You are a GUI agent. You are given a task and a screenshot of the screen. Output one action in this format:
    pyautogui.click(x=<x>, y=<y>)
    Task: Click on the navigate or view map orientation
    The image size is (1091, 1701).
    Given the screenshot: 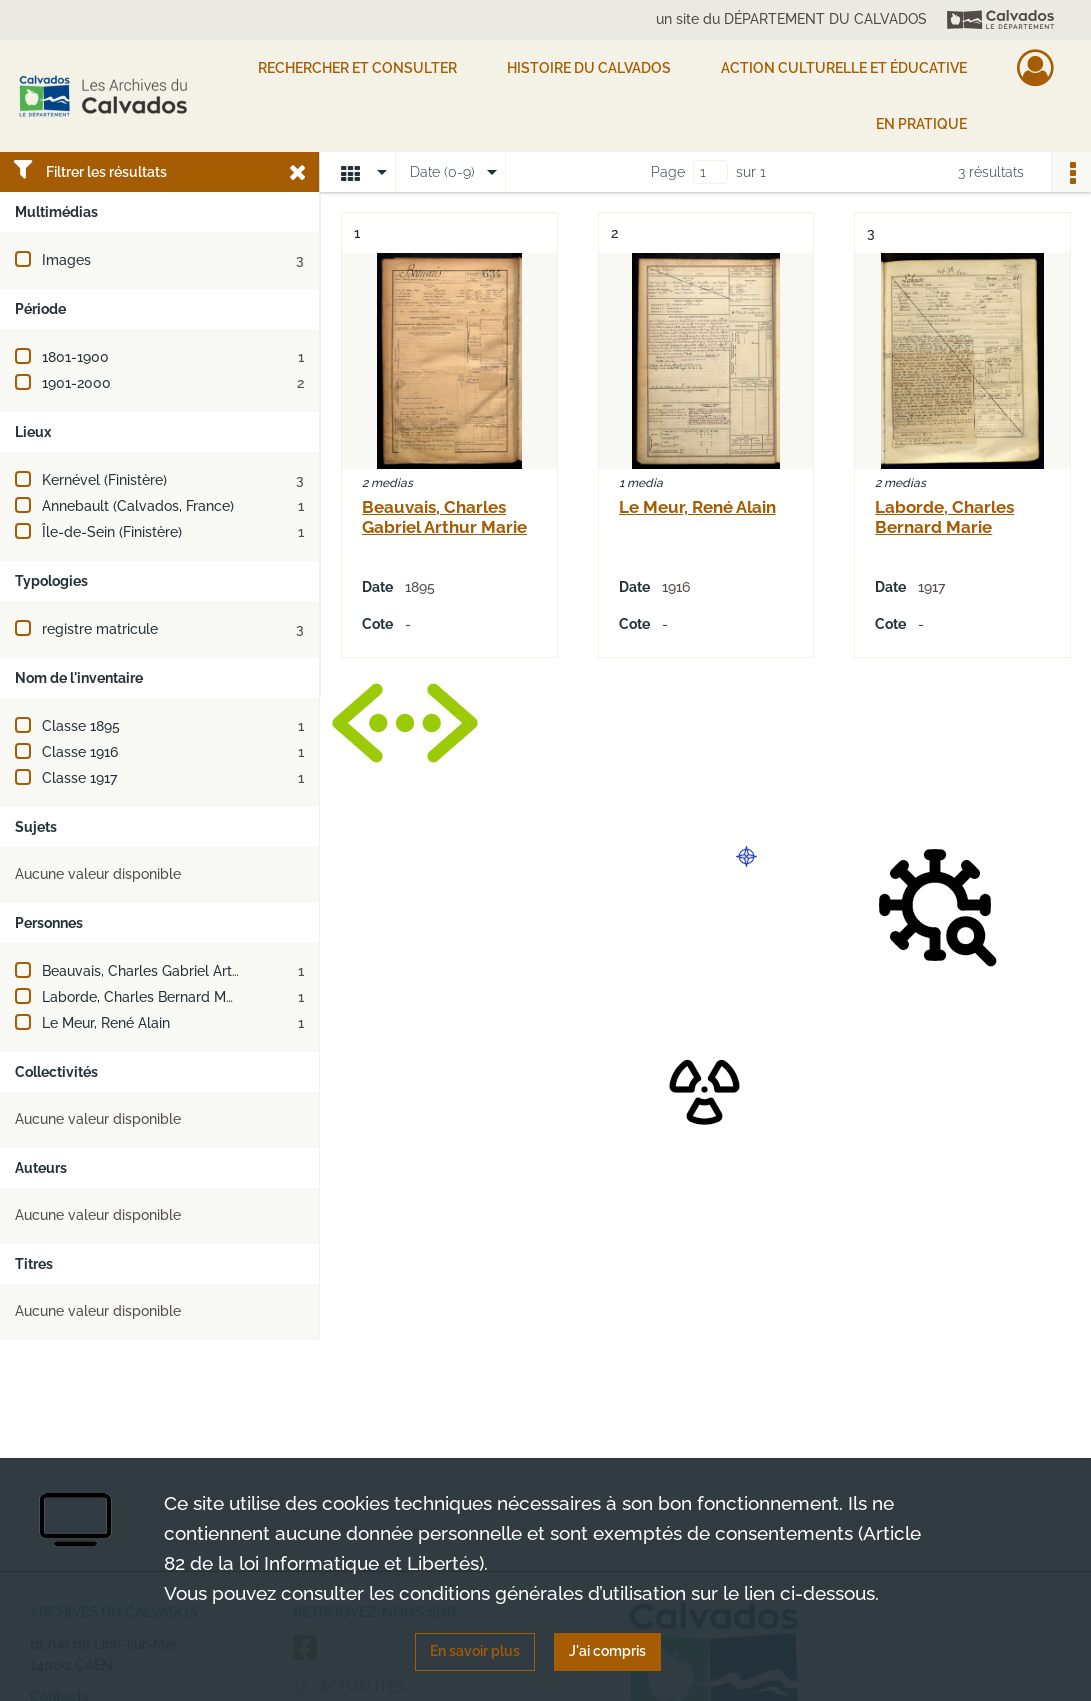 What is the action you would take?
    pyautogui.click(x=746, y=856)
    